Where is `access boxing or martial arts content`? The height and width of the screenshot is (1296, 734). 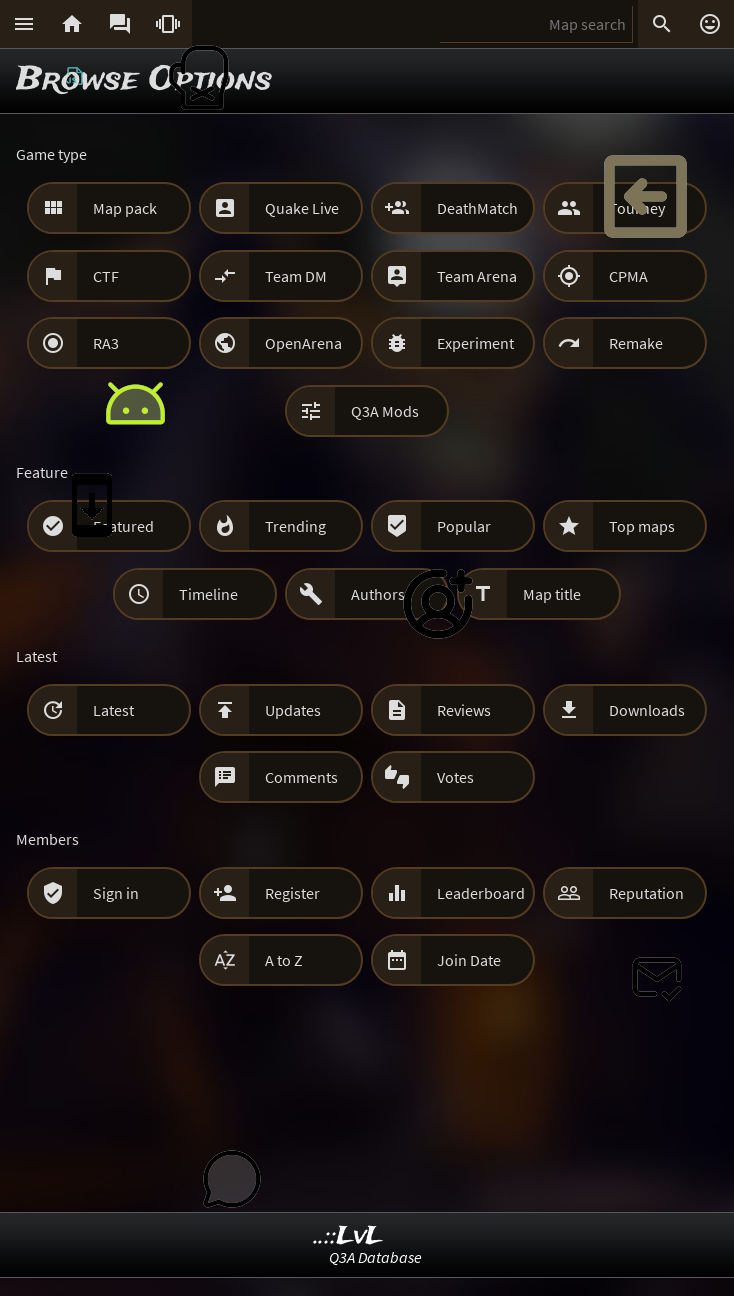
access boxing or martial arts content is located at coordinates (200, 79).